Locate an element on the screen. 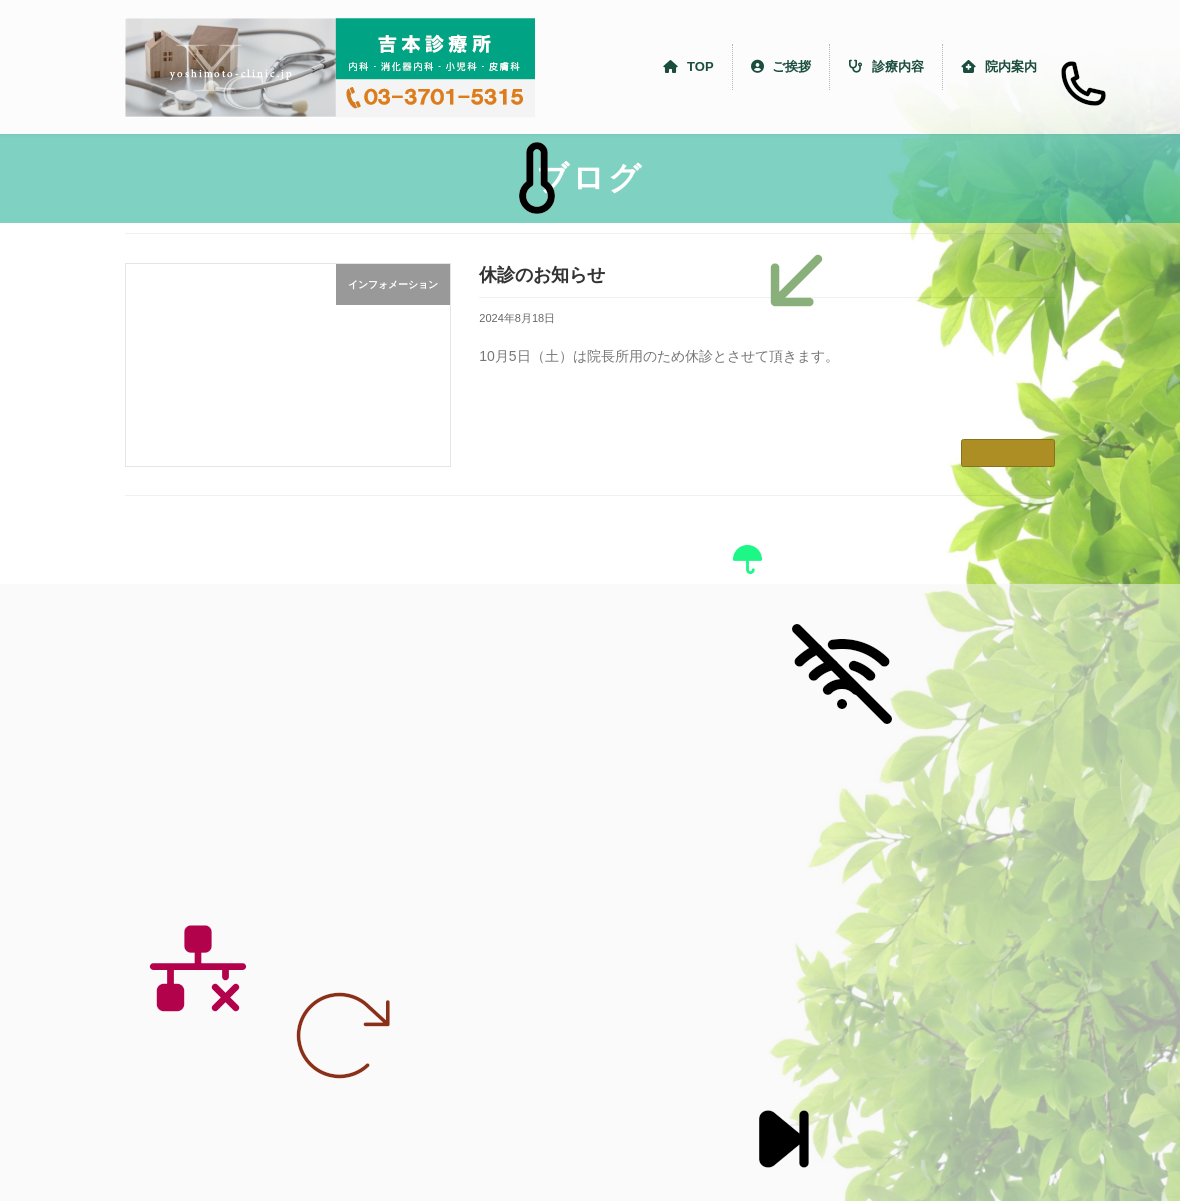  skip to the next track is located at coordinates (785, 1139).